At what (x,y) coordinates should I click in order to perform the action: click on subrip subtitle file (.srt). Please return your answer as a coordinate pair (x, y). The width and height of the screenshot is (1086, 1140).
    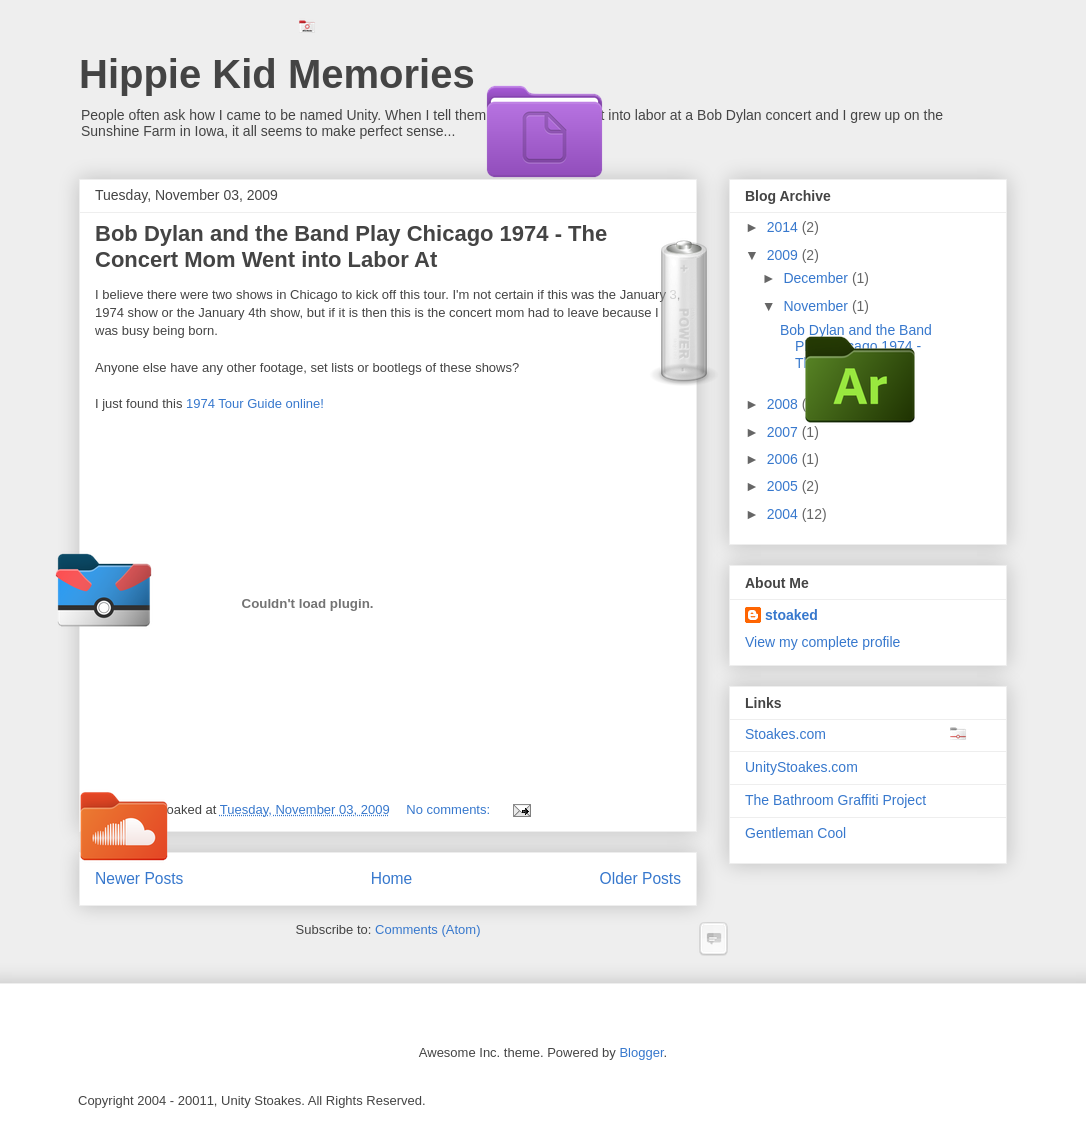
    Looking at the image, I should click on (713, 938).